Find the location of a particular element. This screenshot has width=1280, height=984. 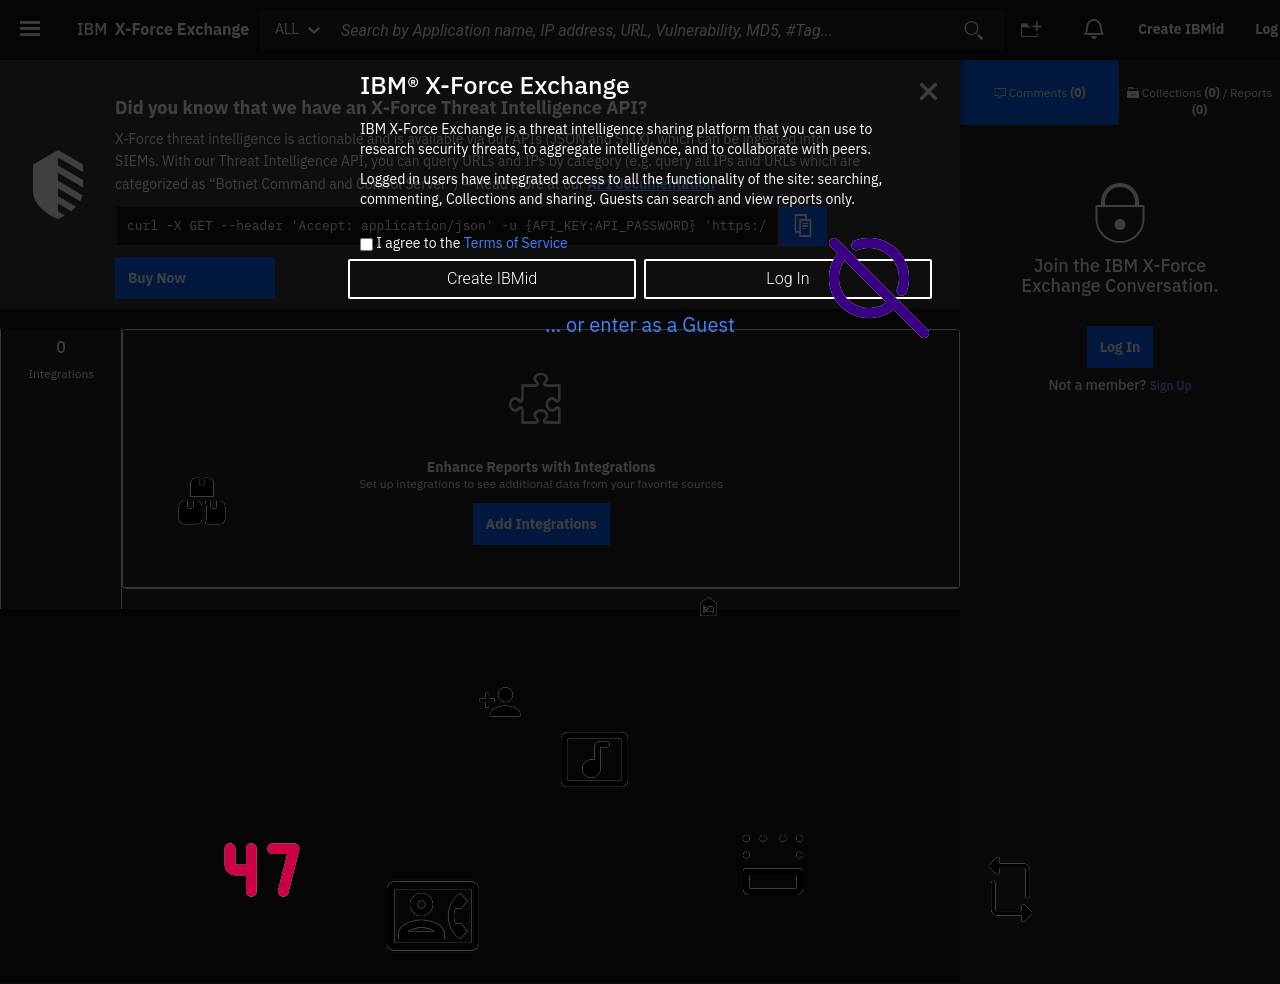

add a new contact is located at coordinates (500, 702).